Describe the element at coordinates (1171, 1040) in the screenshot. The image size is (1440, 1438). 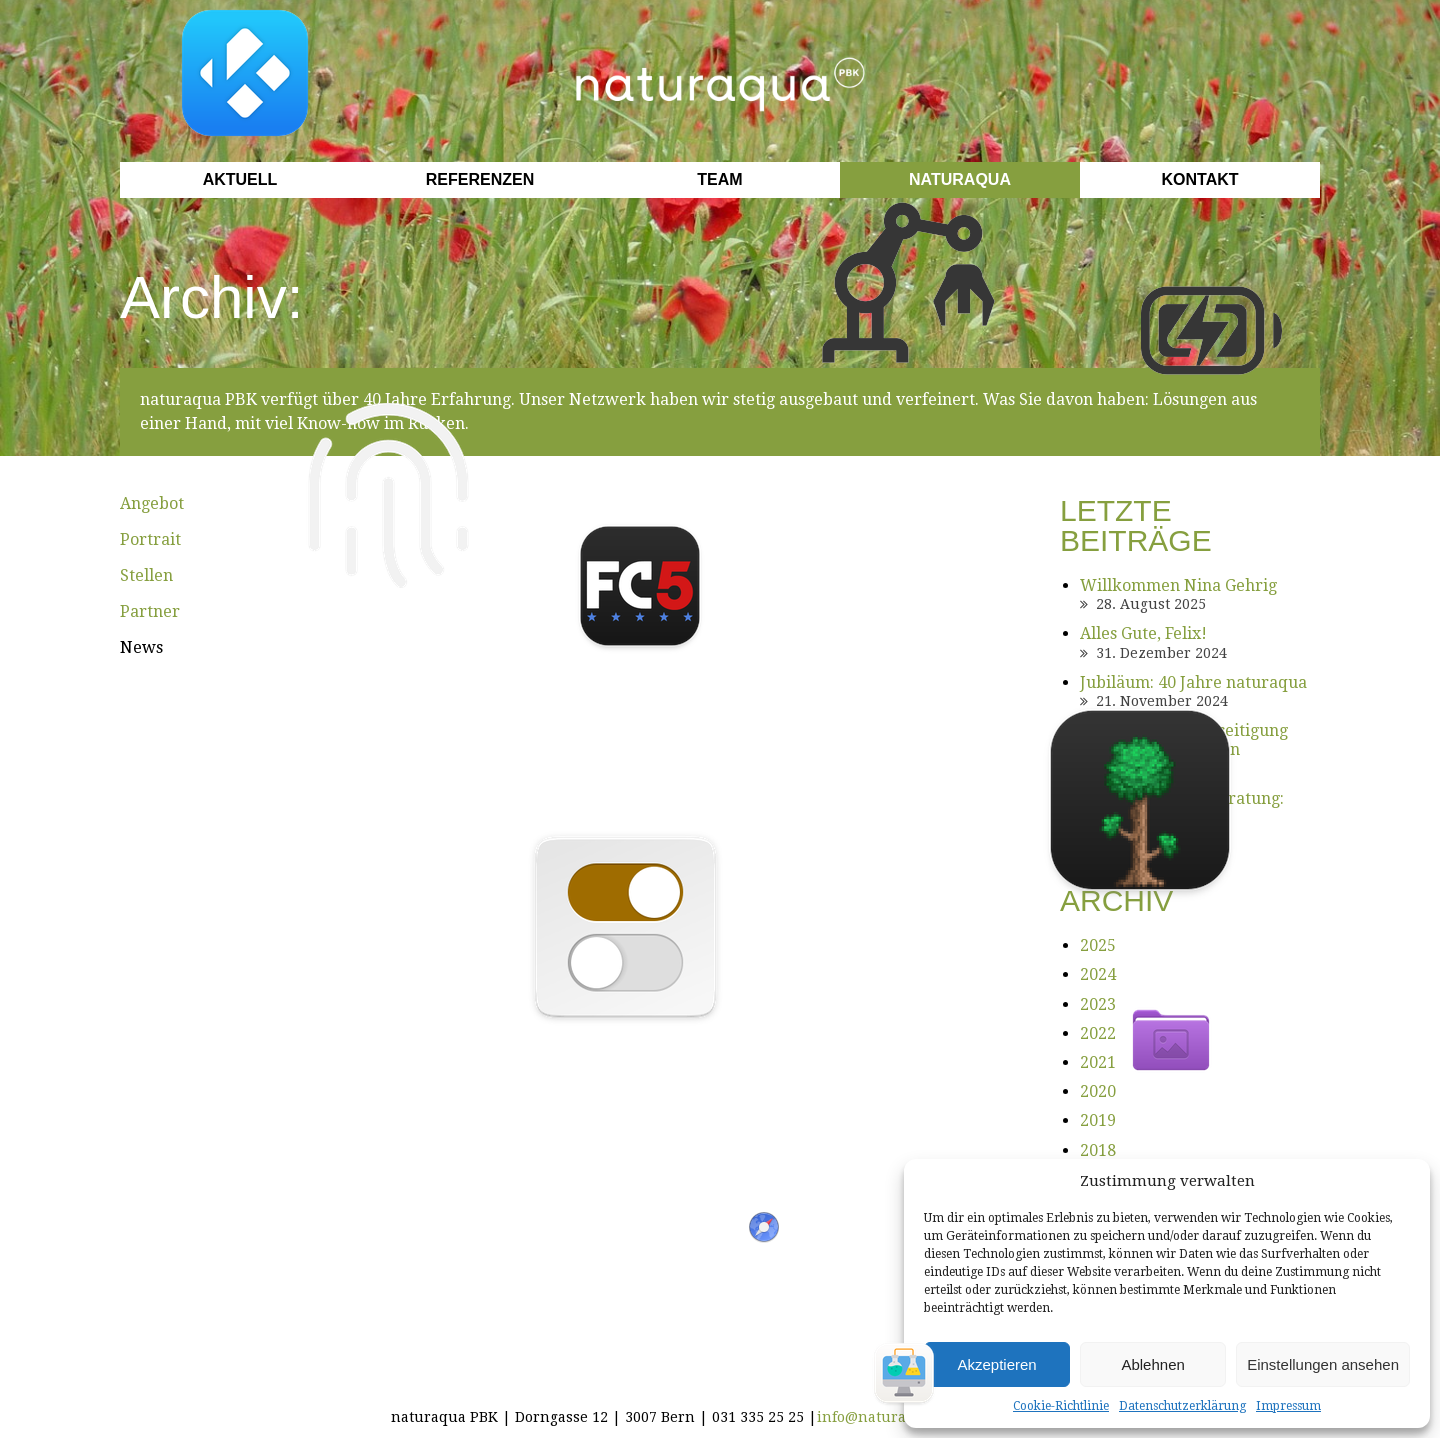
I see `open your images folder` at that location.